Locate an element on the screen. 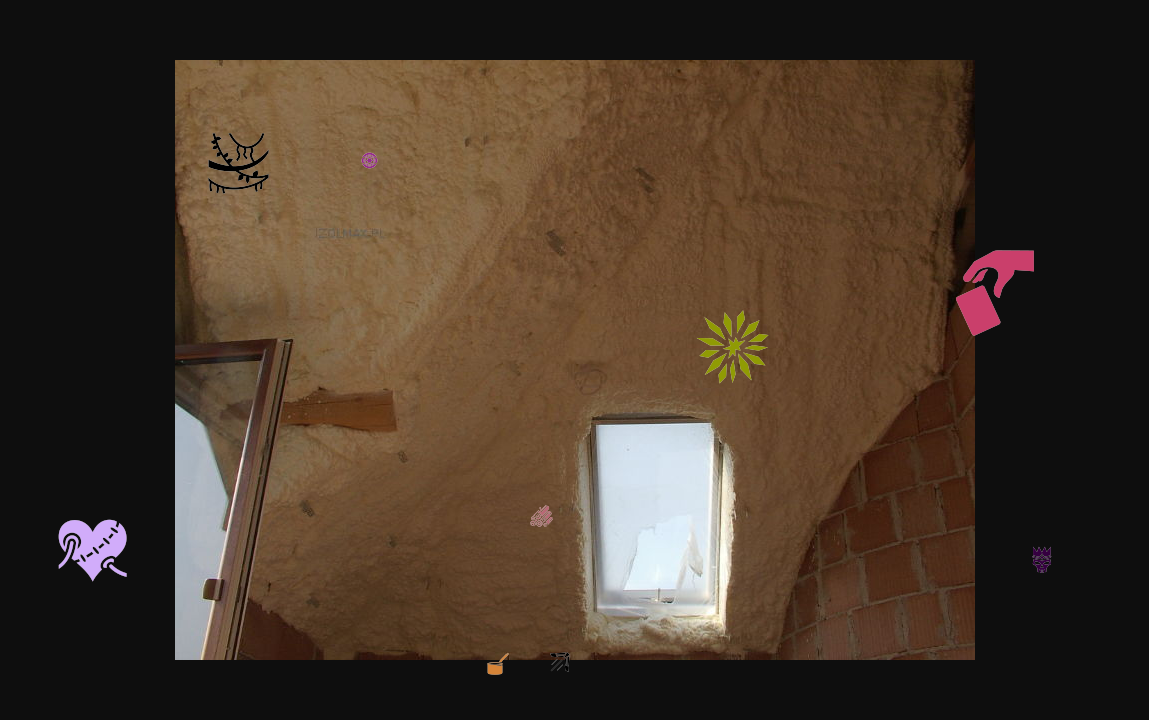  navigate or steer game controls is located at coordinates (369, 160).